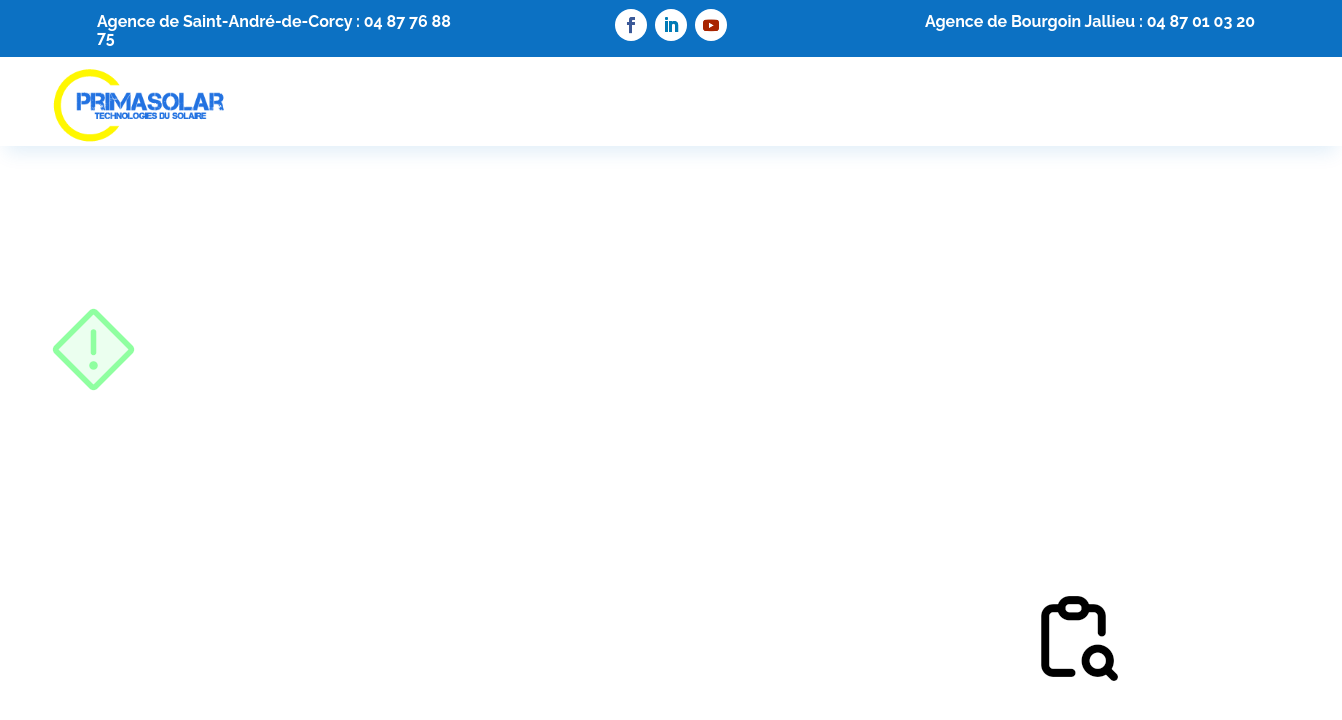  Describe the element at coordinates (1073, 636) in the screenshot. I see `search clipboard contents` at that location.